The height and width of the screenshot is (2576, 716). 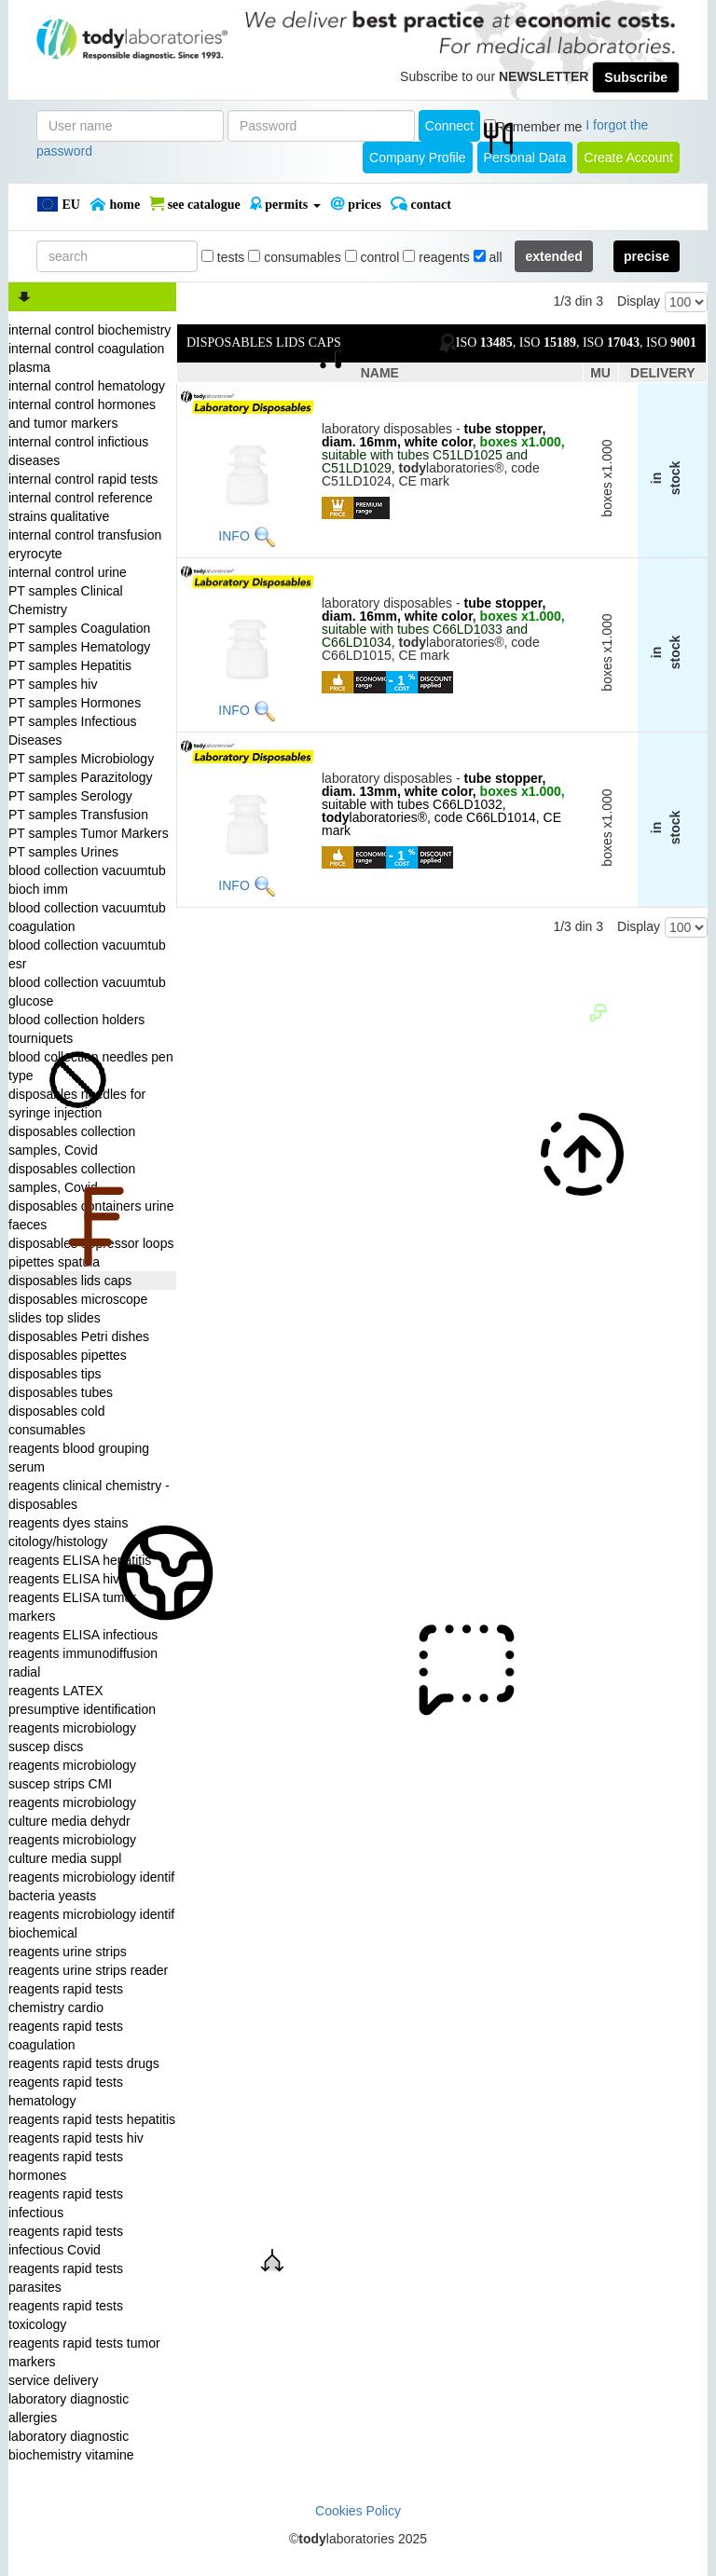 What do you see at coordinates (582, 1154) in the screenshot?
I see `upload in progress` at bounding box center [582, 1154].